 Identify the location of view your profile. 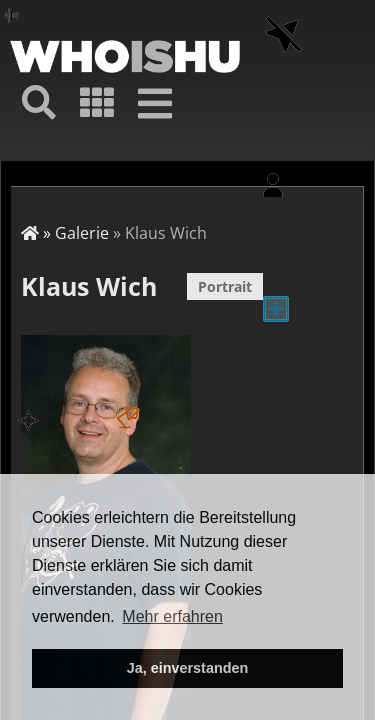
(273, 185).